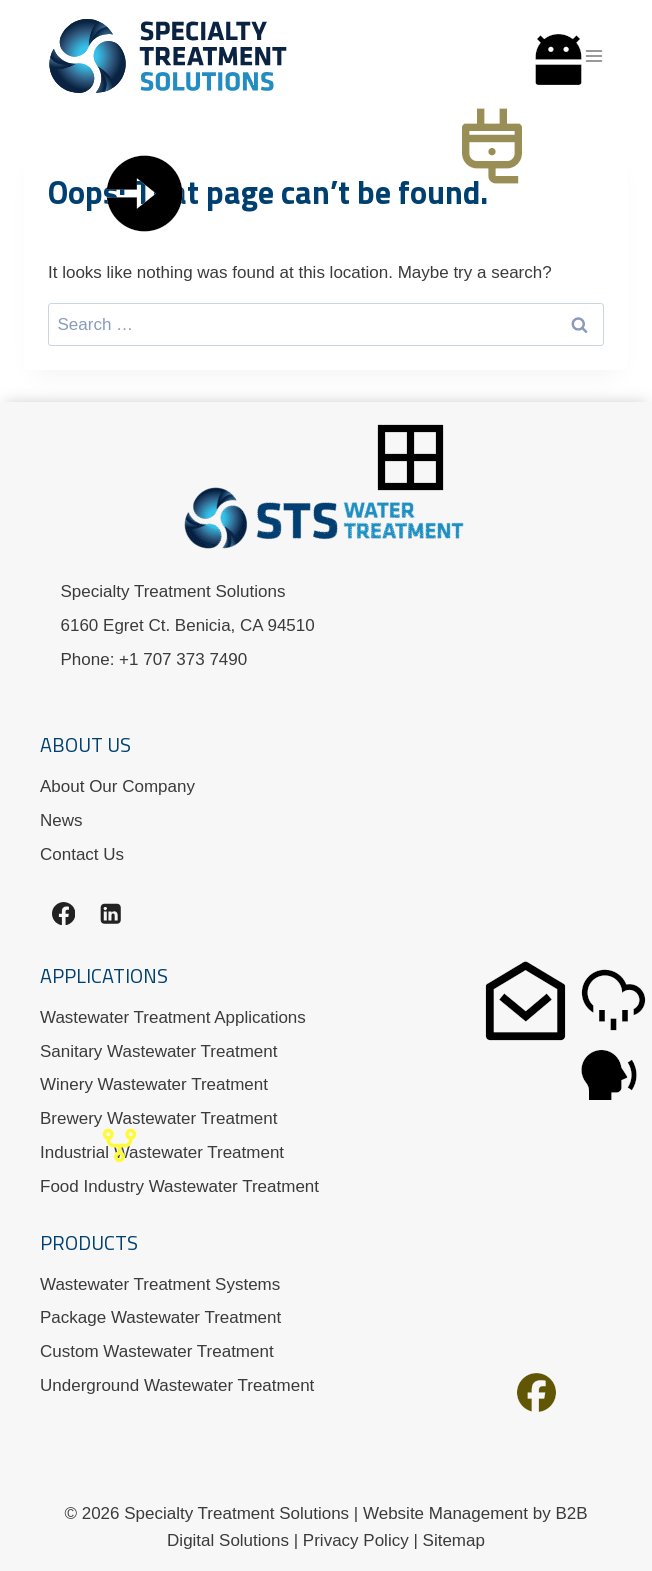 The width and height of the screenshot is (652, 1571). I want to click on view an opened email message, so click(525, 1004).